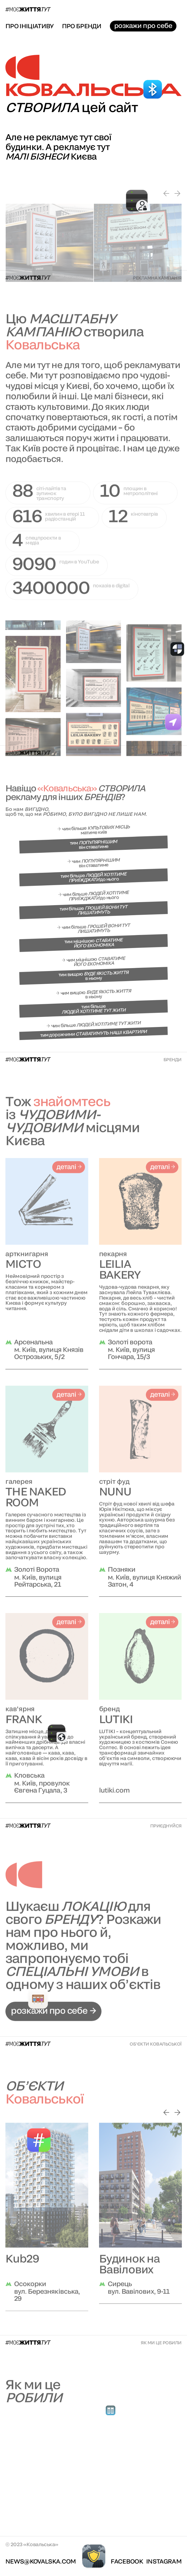 The image size is (187, 2576). What do you see at coordinates (38, 1999) in the screenshot?
I see `open keyrack password manager` at bounding box center [38, 1999].